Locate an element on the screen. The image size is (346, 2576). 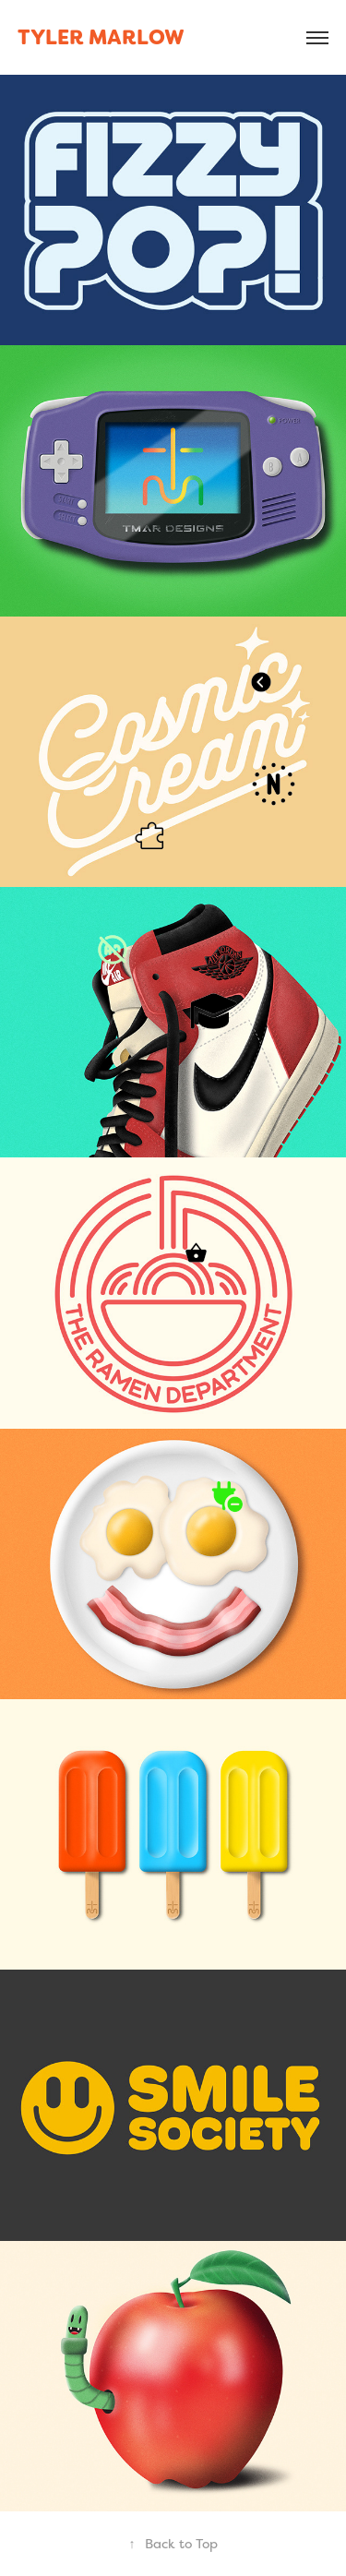
disconnect or remove a power connection is located at coordinates (225, 1496).